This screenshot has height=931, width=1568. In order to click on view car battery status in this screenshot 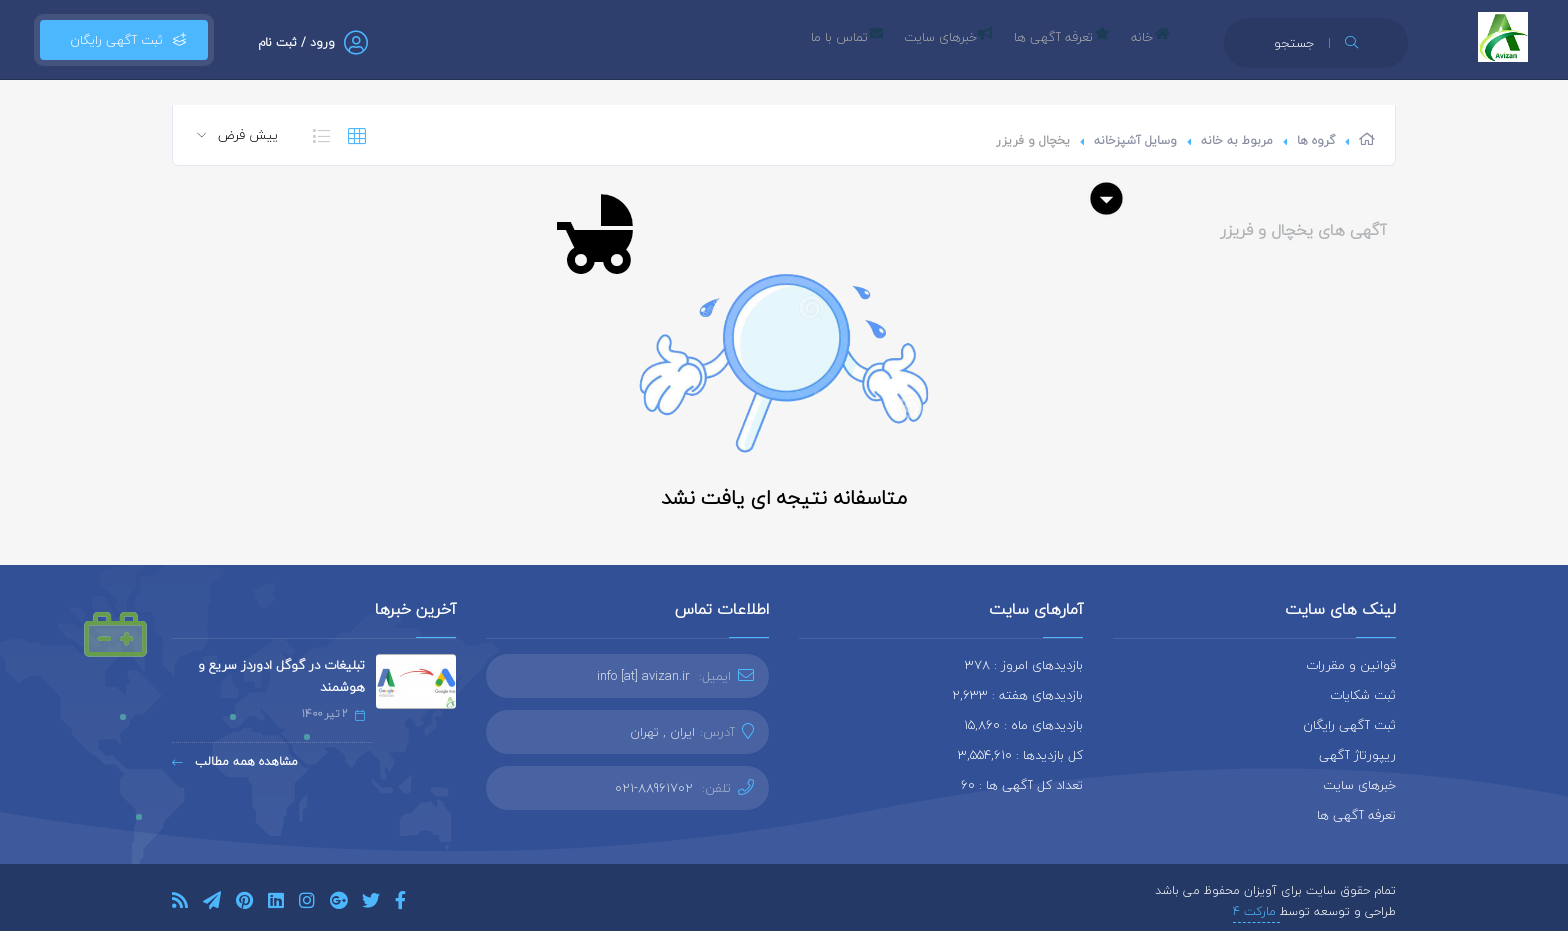, I will do `click(115, 636)`.